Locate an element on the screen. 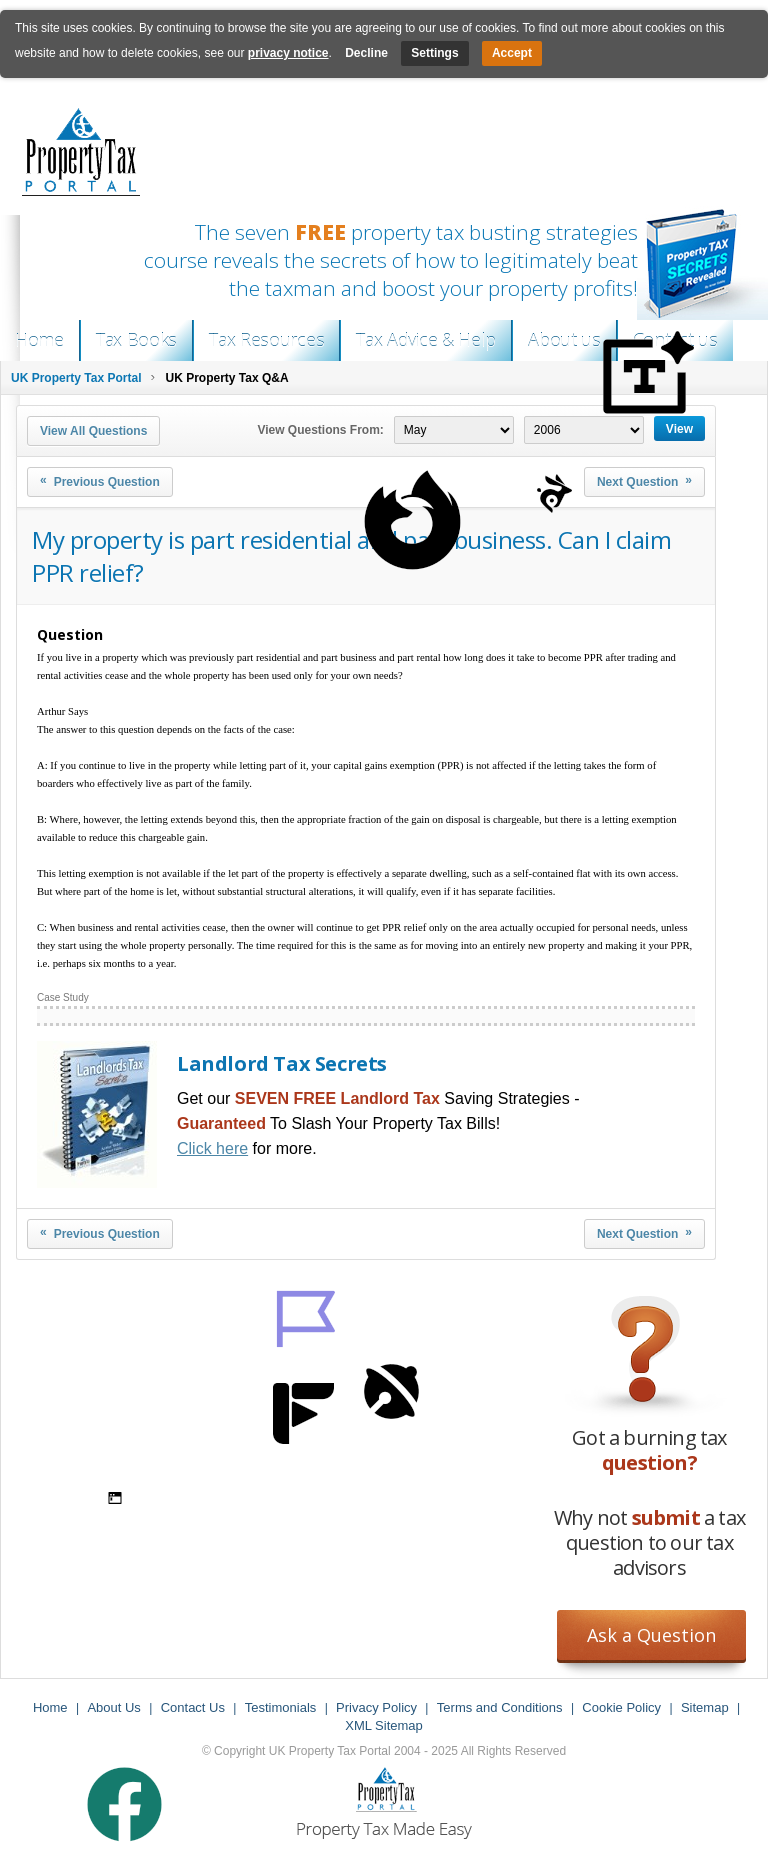 The width and height of the screenshot is (768, 1859). bunny.net logo is located at coordinates (554, 493).